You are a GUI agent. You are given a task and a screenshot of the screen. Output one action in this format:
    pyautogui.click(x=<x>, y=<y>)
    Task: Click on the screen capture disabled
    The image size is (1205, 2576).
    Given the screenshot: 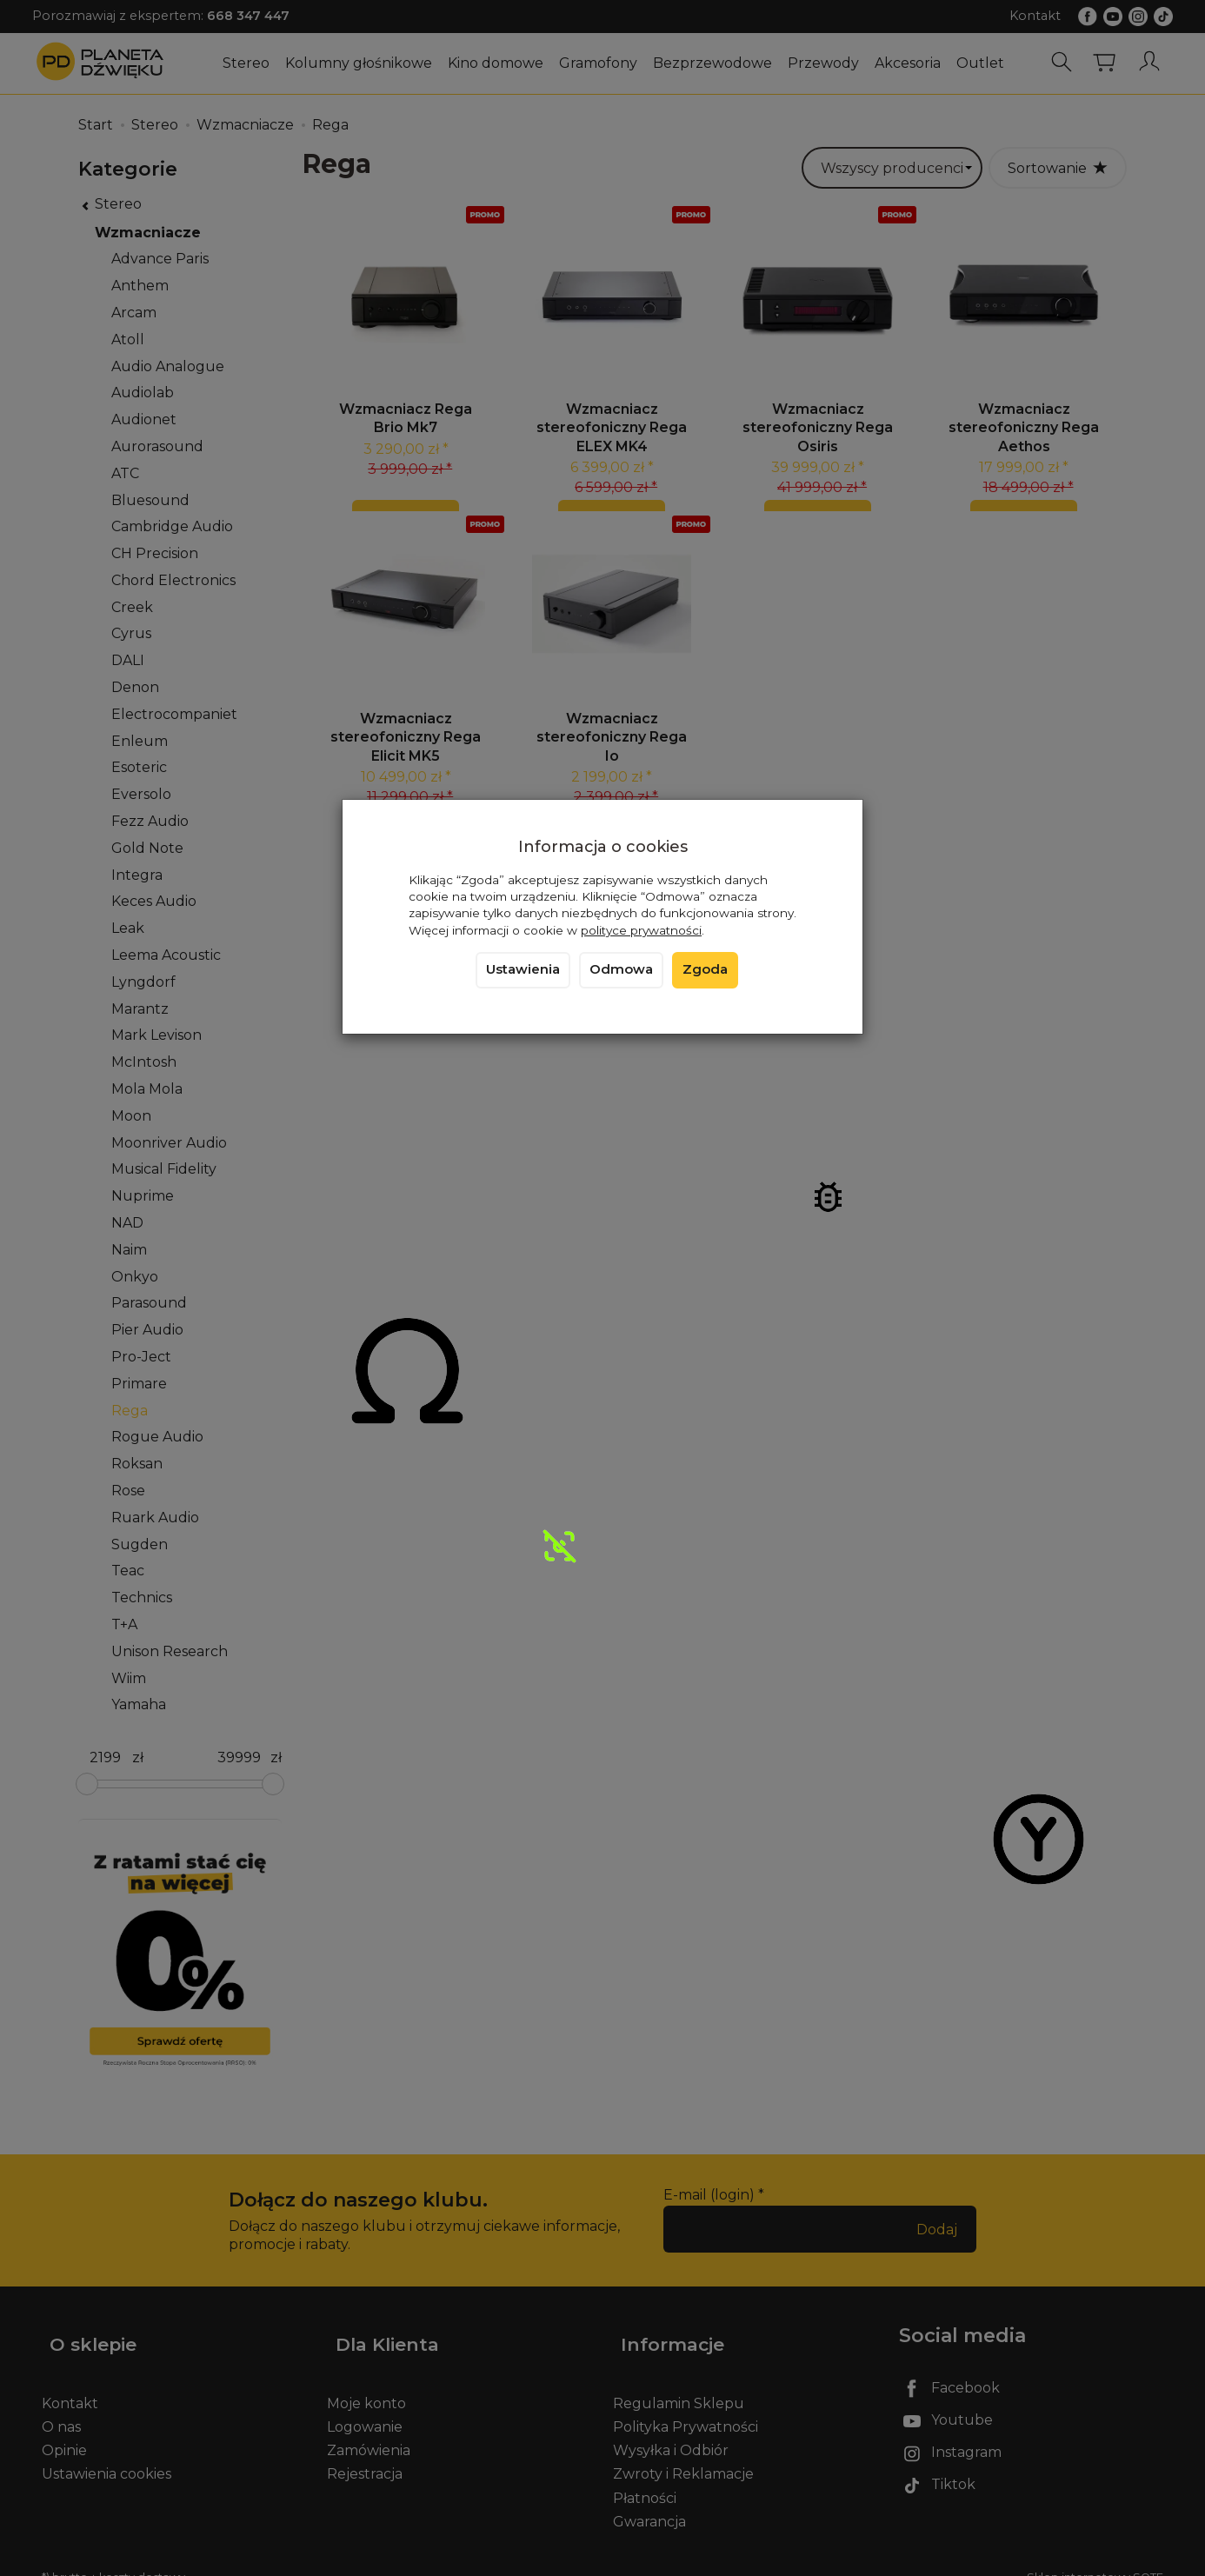 What is the action you would take?
    pyautogui.click(x=559, y=1546)
    